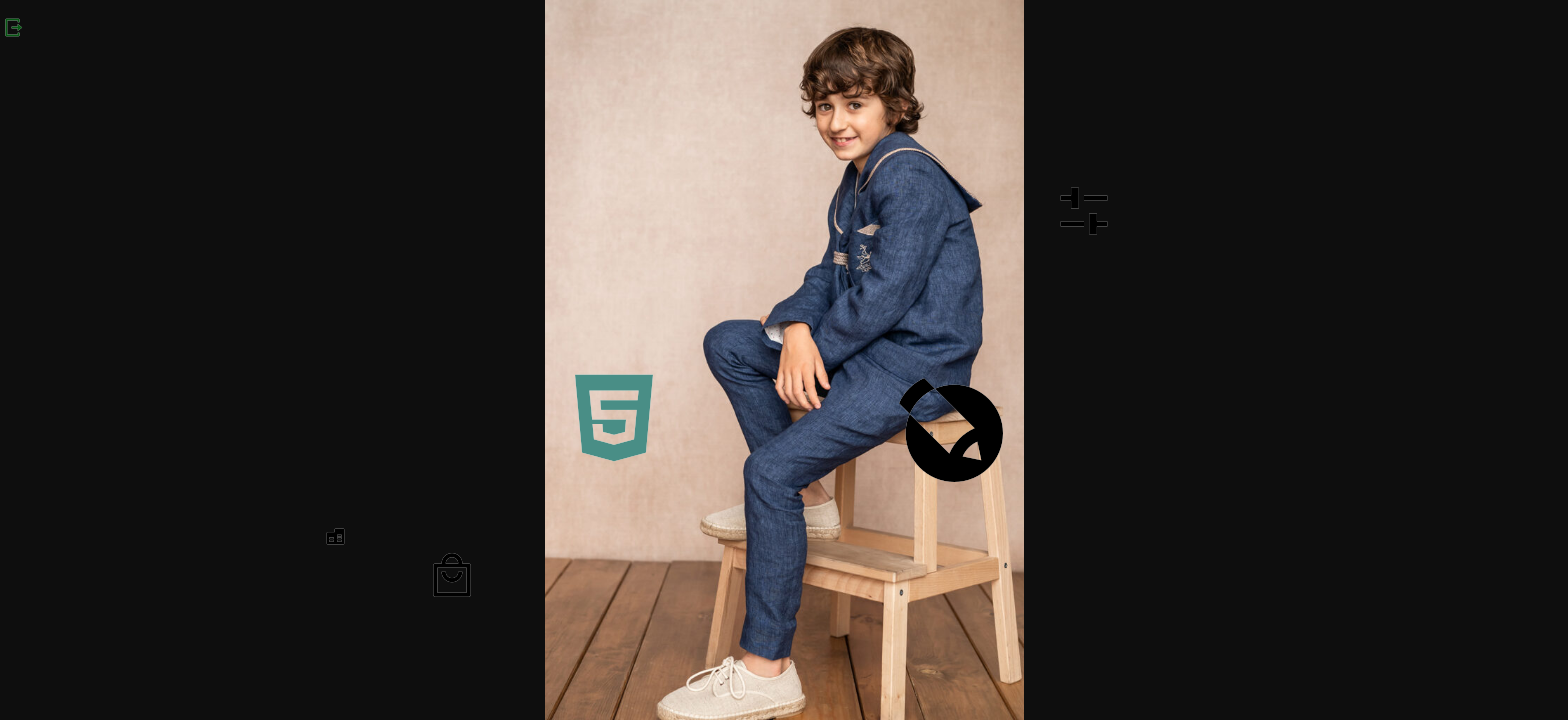 This screenshot has width=1568, height=720. I want to click on adjust audio equalizer settings, so click(1084, 211).